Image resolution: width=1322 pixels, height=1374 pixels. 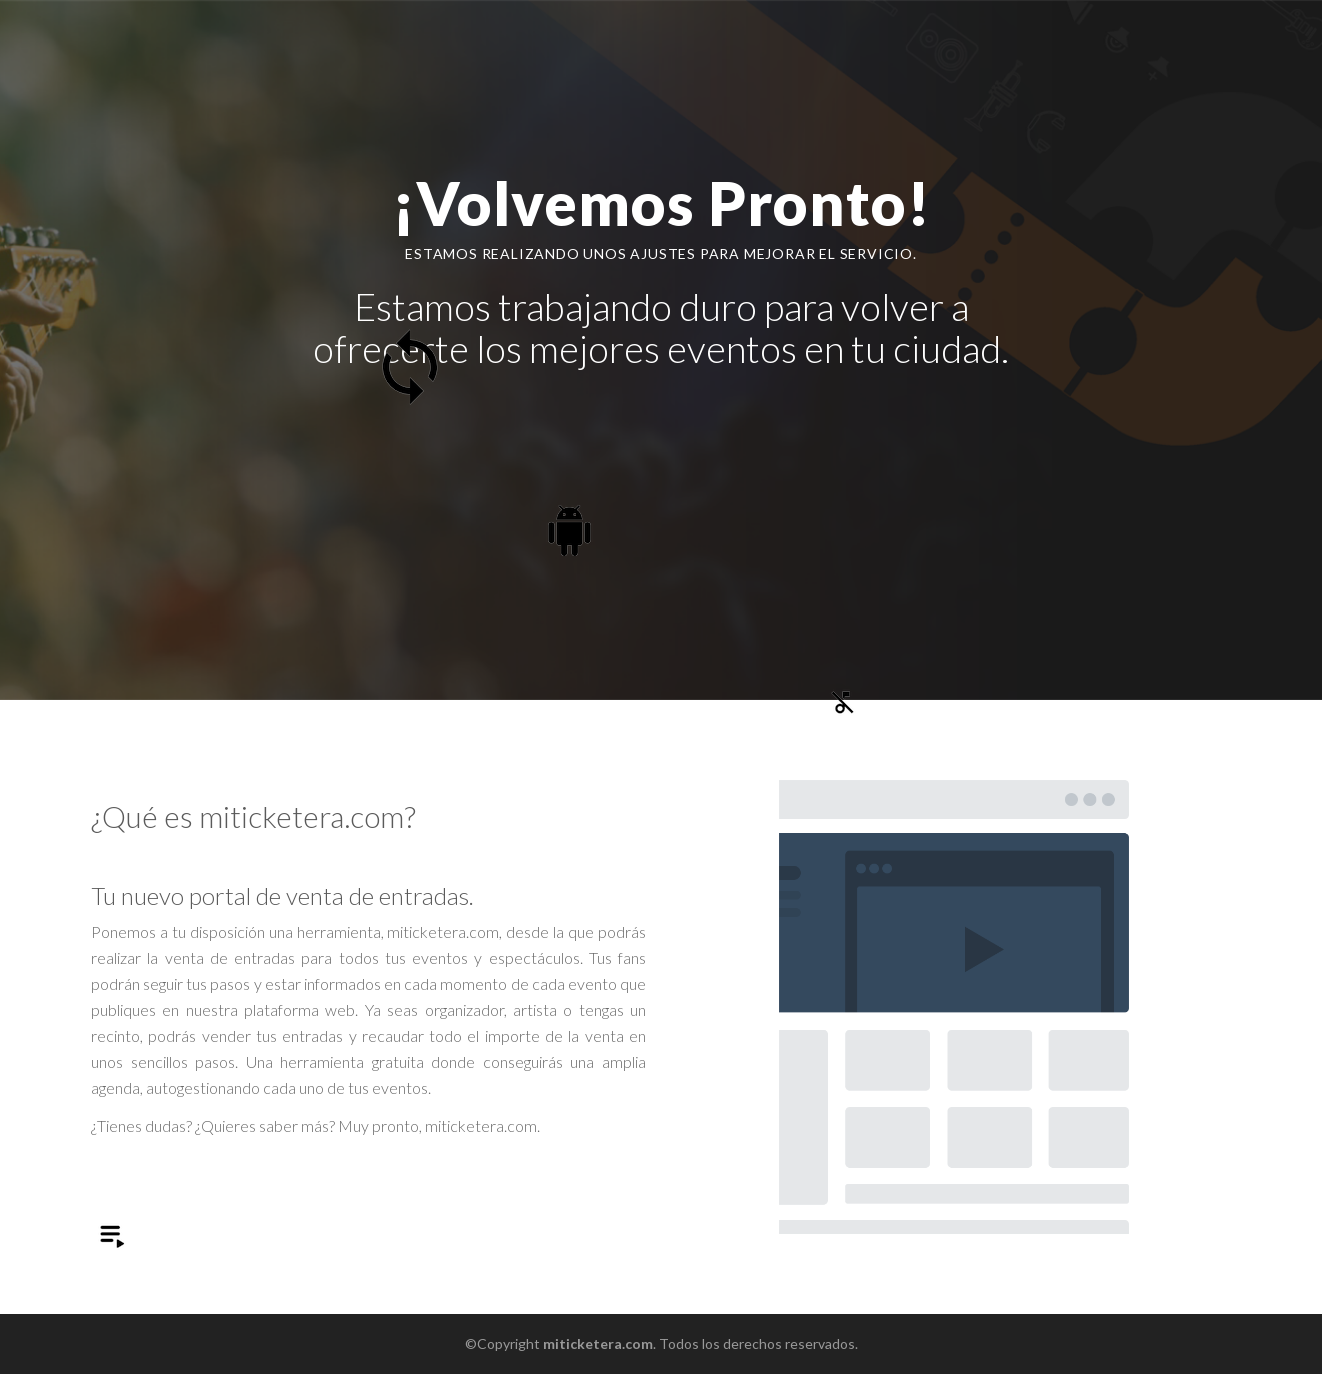 I want to click on android device or operating system indicator, so click(x=569, y=530).